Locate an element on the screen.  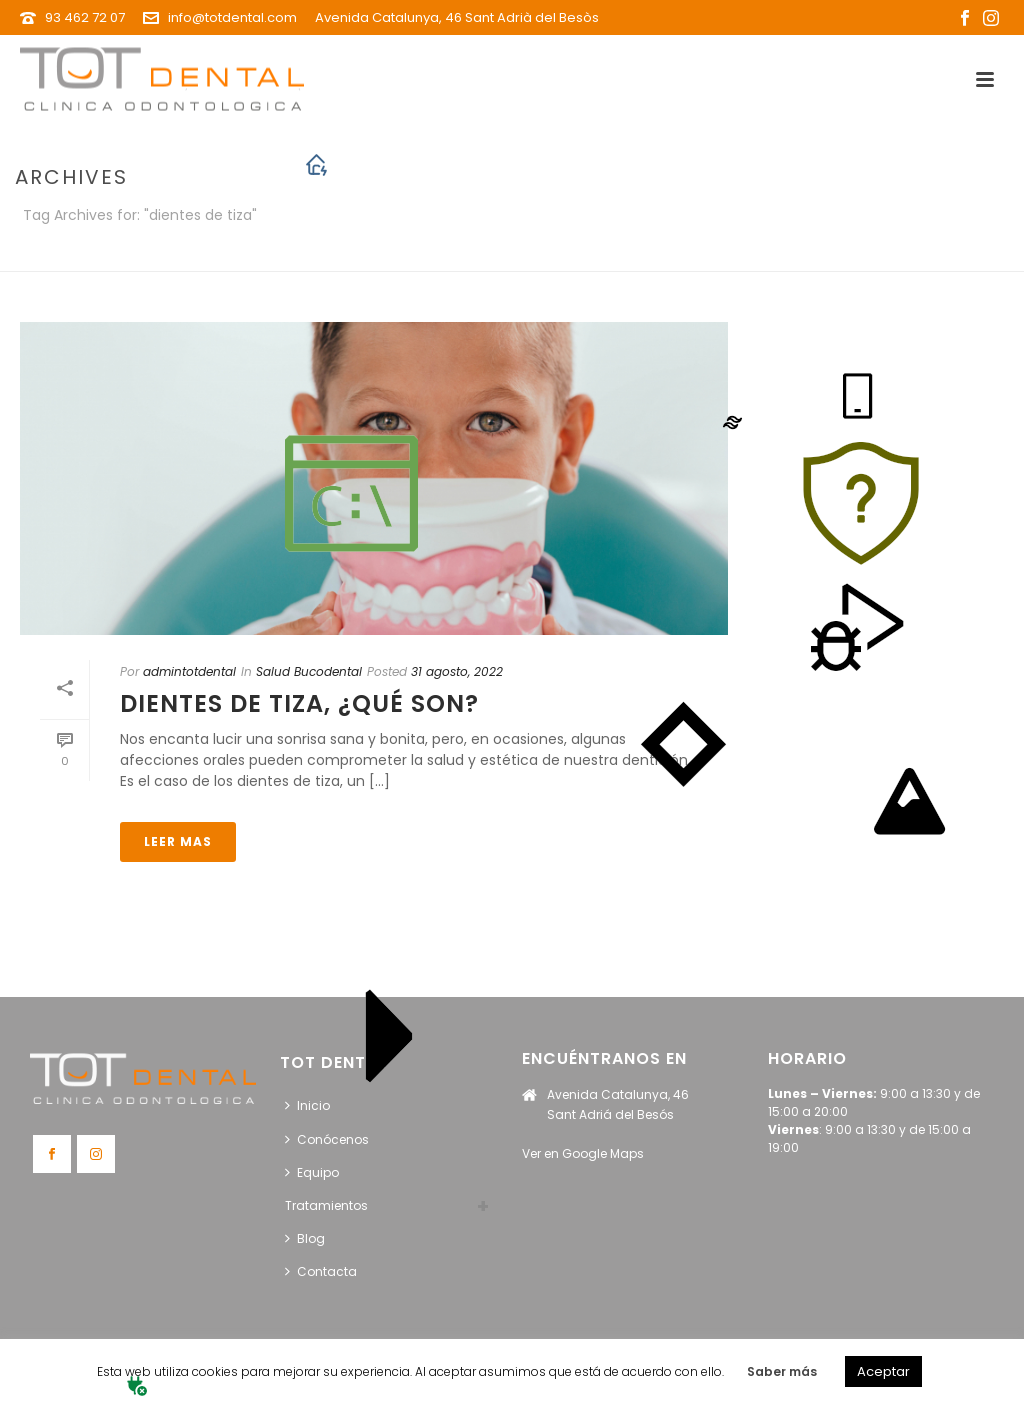
open command prompt terminal is located at coordinates (351, 493).